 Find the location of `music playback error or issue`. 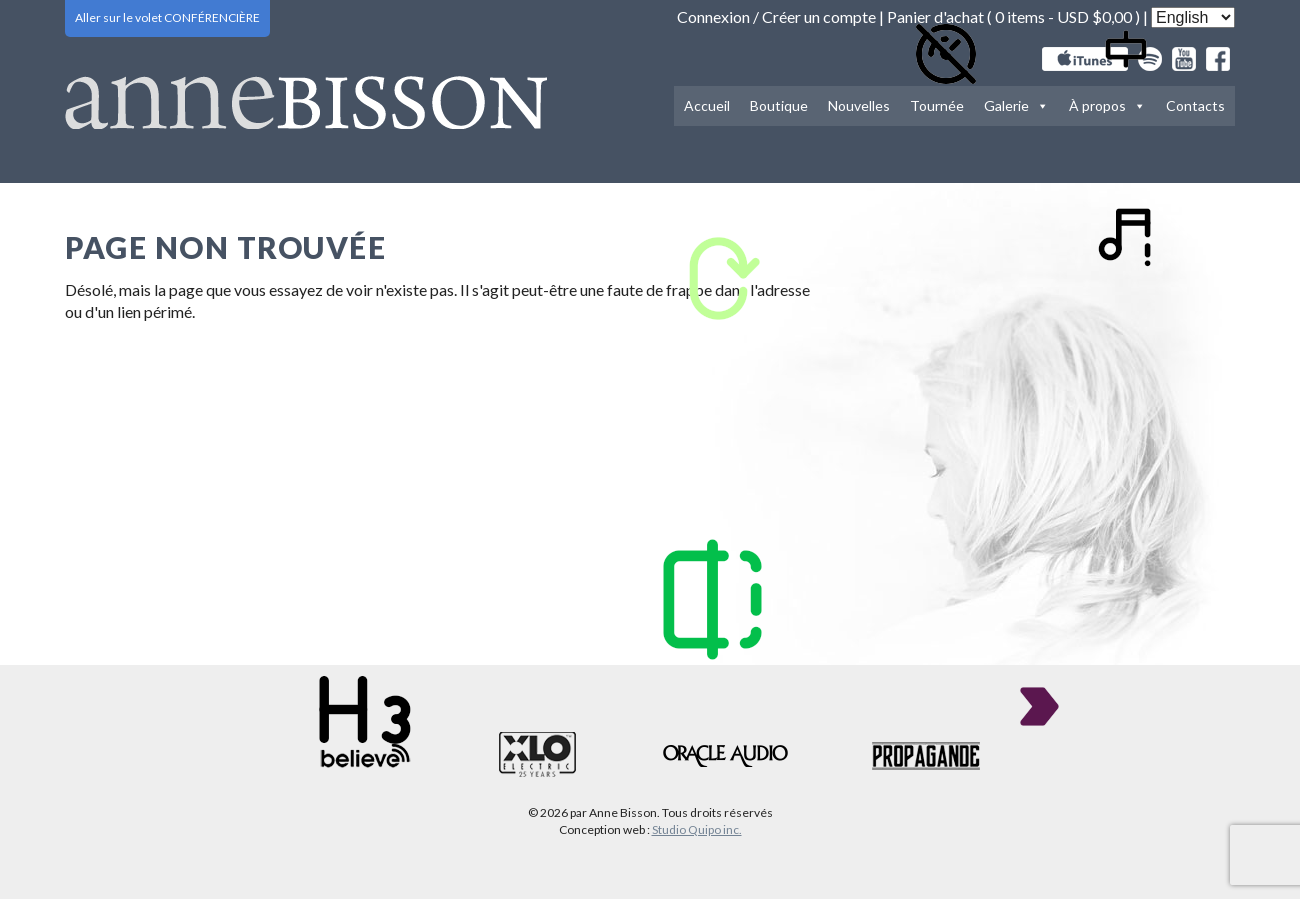

music playback error or issue is located at coordinates (1127, 234).